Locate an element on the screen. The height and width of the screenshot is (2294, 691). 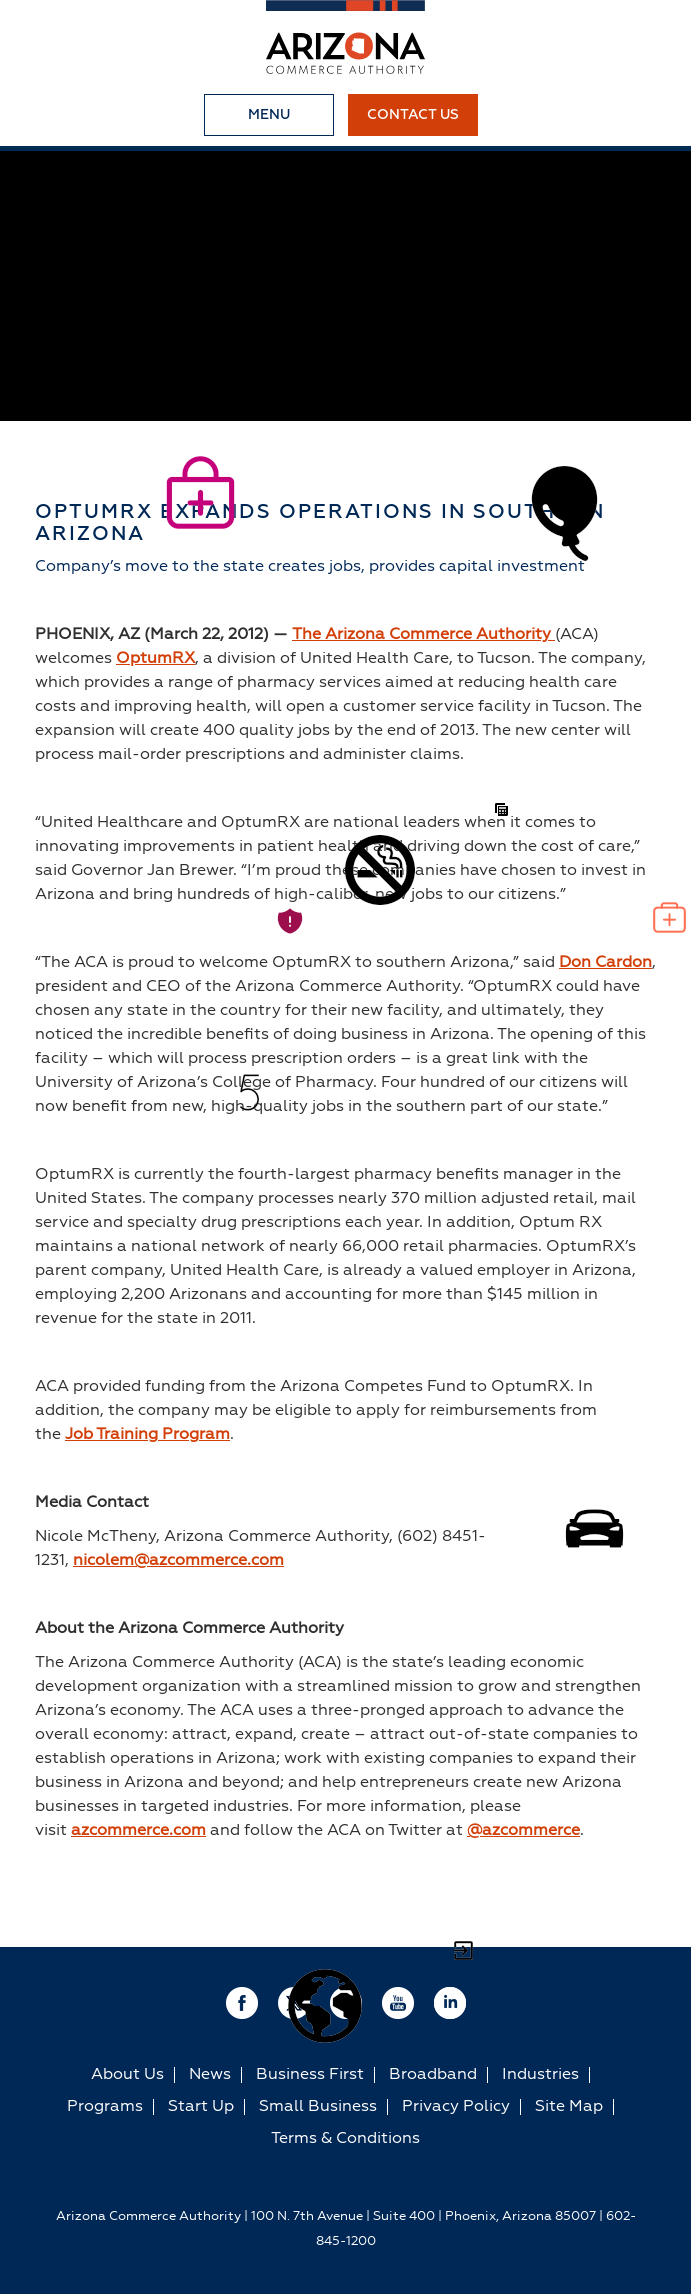
access sports car or vehicle settings is located at coordinates (594, 1528).